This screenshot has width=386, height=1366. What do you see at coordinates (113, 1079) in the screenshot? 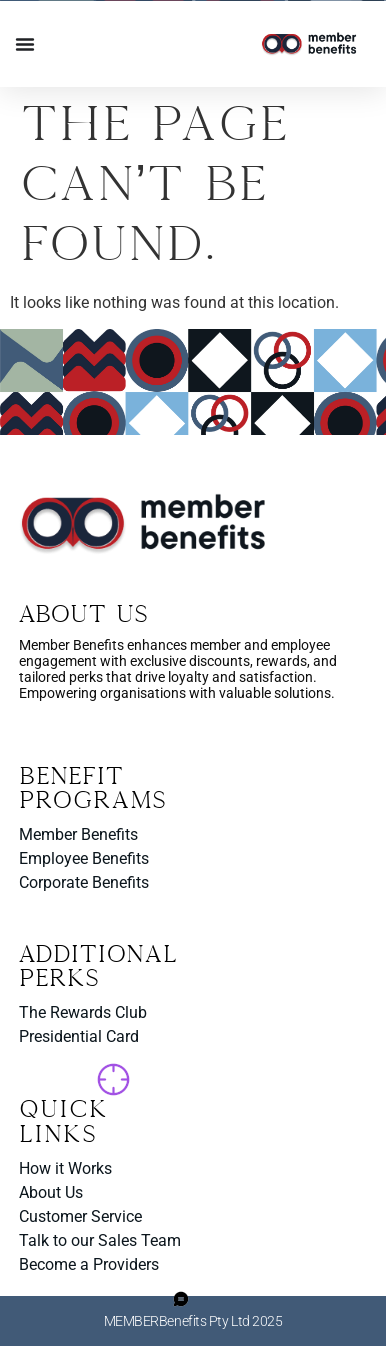
I see `center map on current location` at bounding box center [113, 1079].